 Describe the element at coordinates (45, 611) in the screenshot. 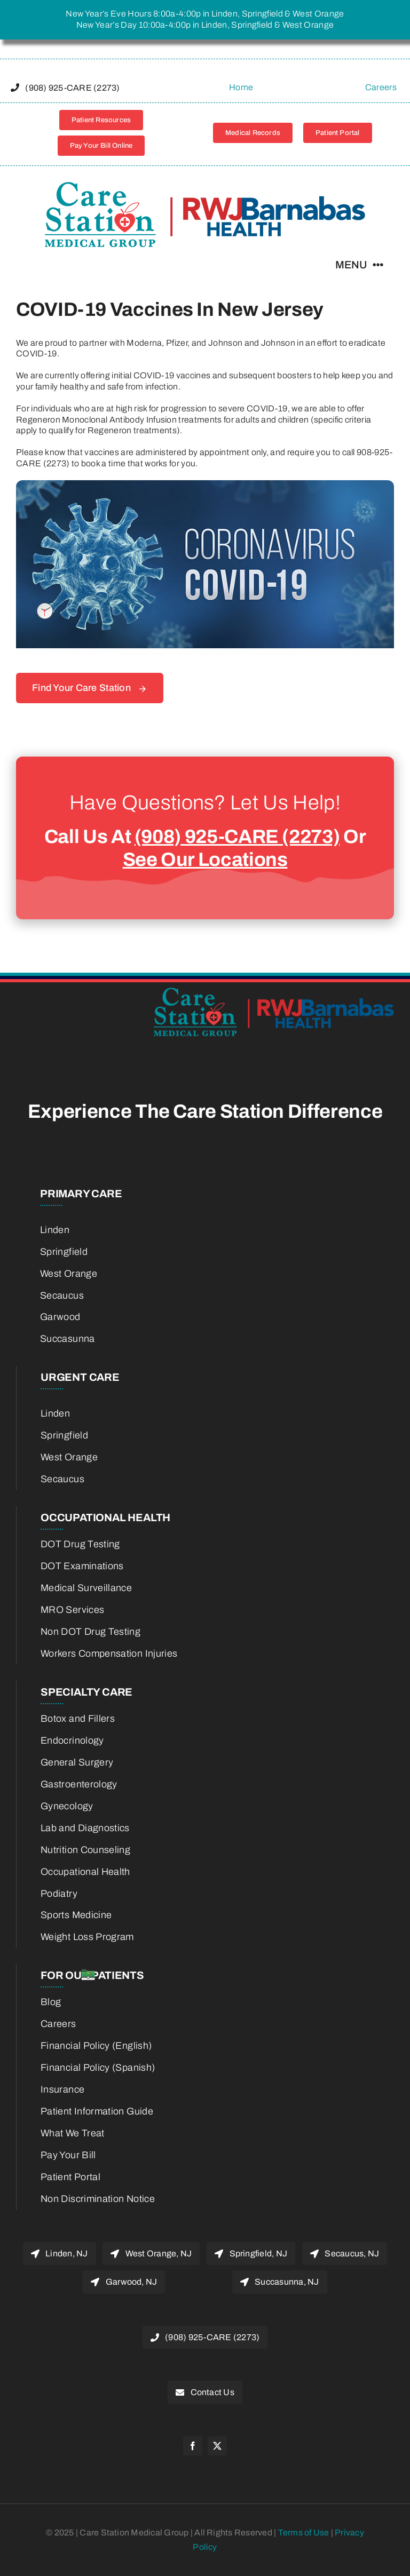

I see `access time and date administrative settings` at that location.